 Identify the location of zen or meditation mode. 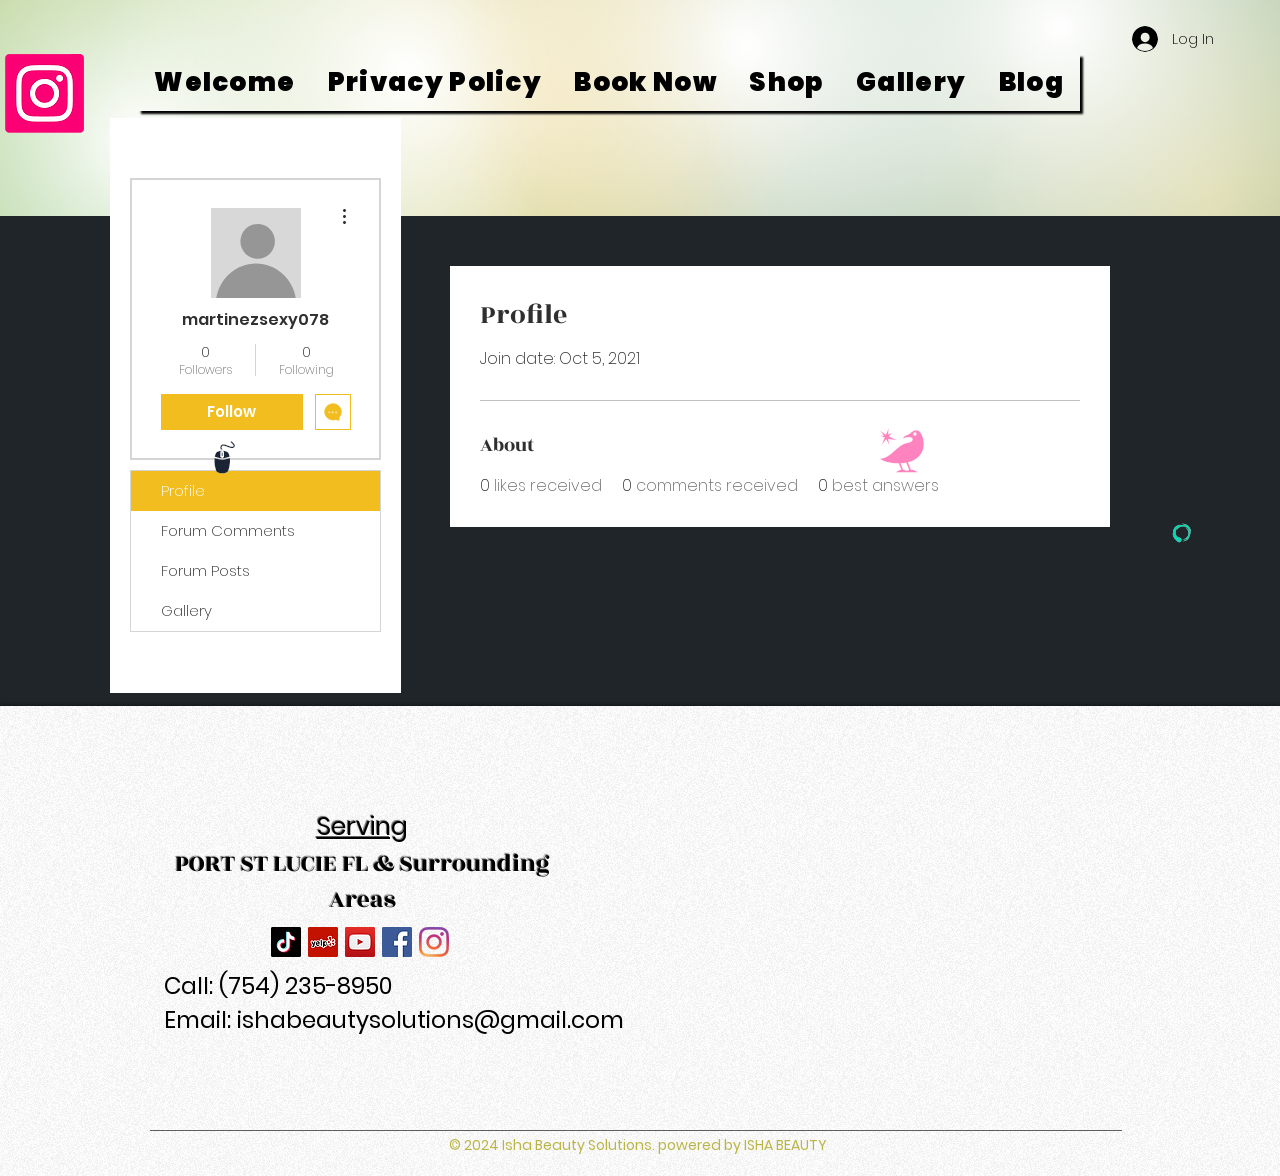
(1182, 533).